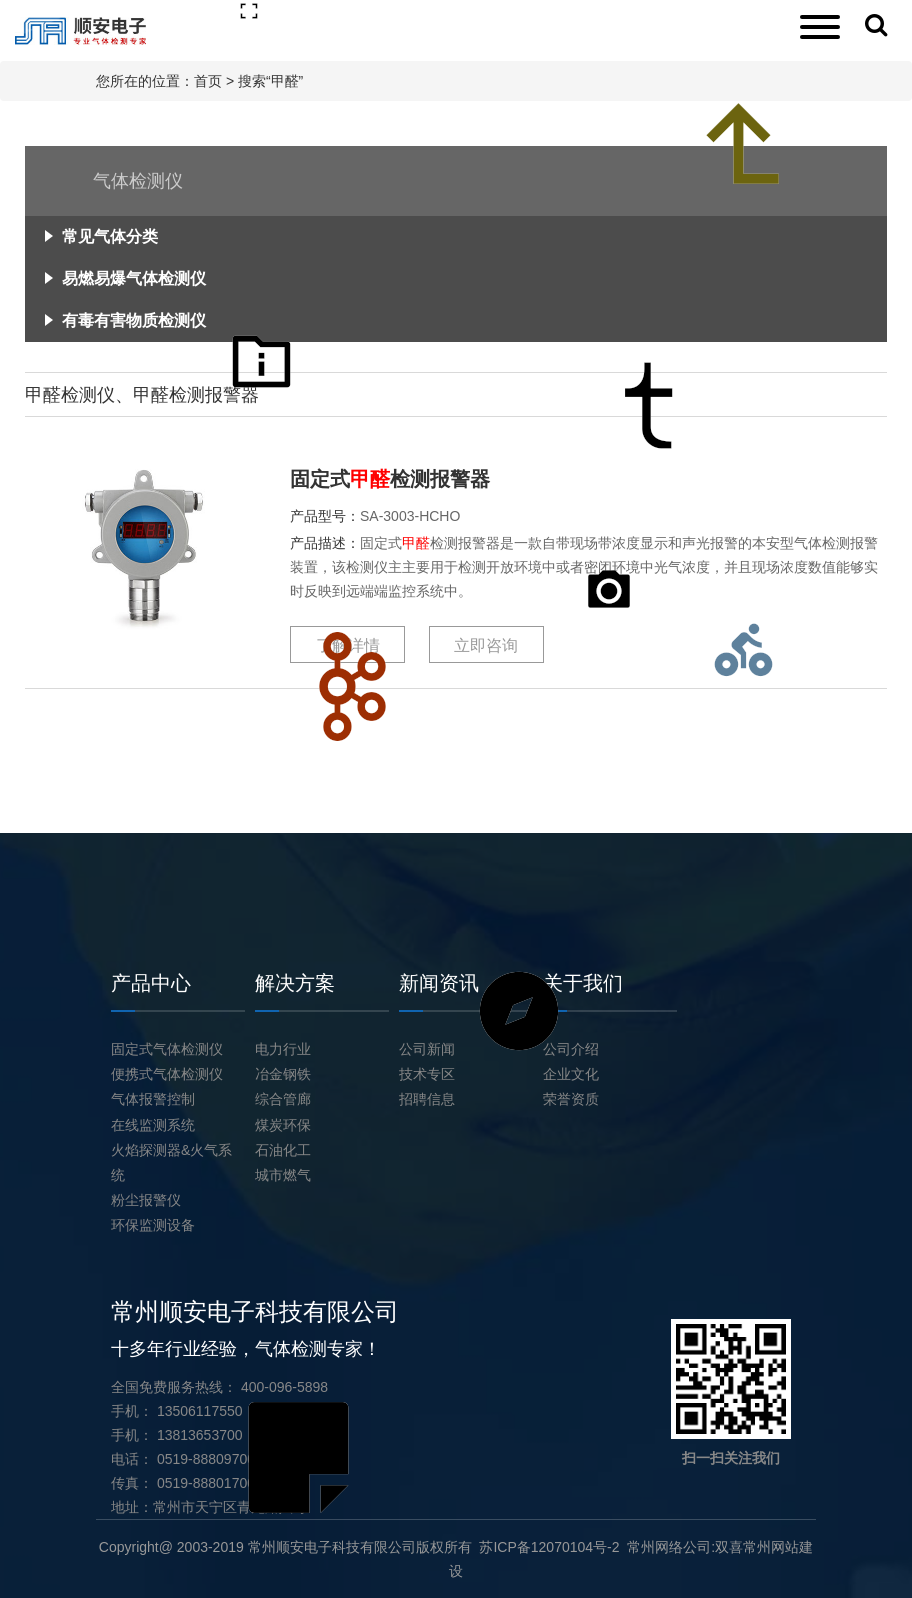 Image resolution: width=912 pixels, height=1598 pixels. Describe the element at coordinates (298, 1457) in the screenshot. I see `view document or file` at that location.